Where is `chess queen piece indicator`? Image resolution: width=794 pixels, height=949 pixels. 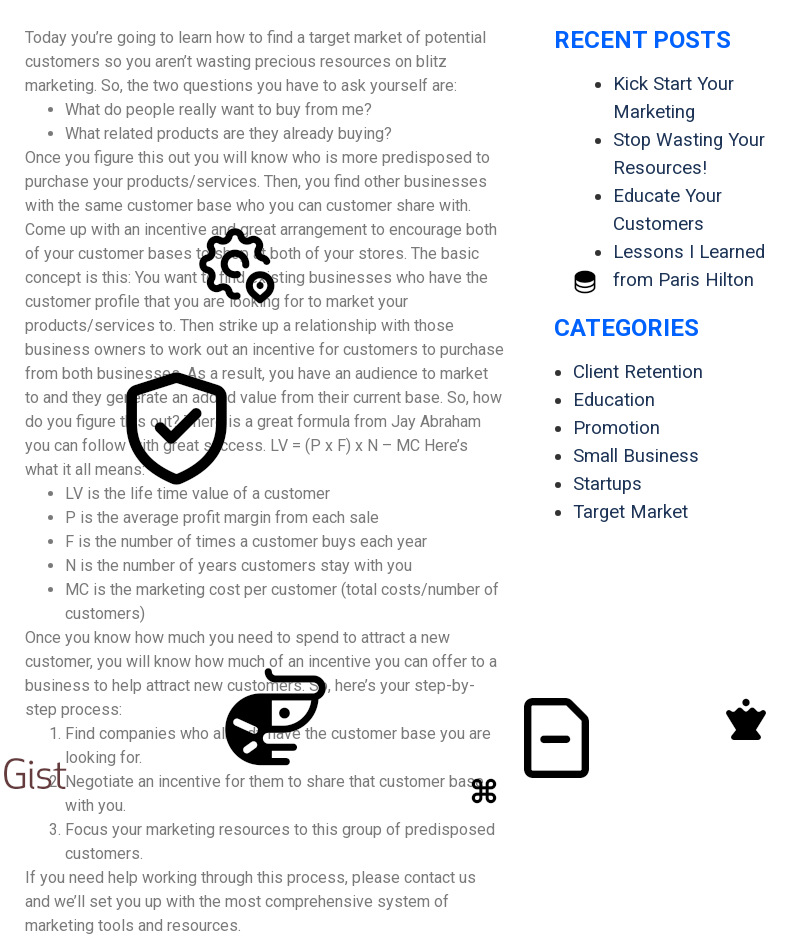 chess queen piece indicator is located at coordinates (746, 720).